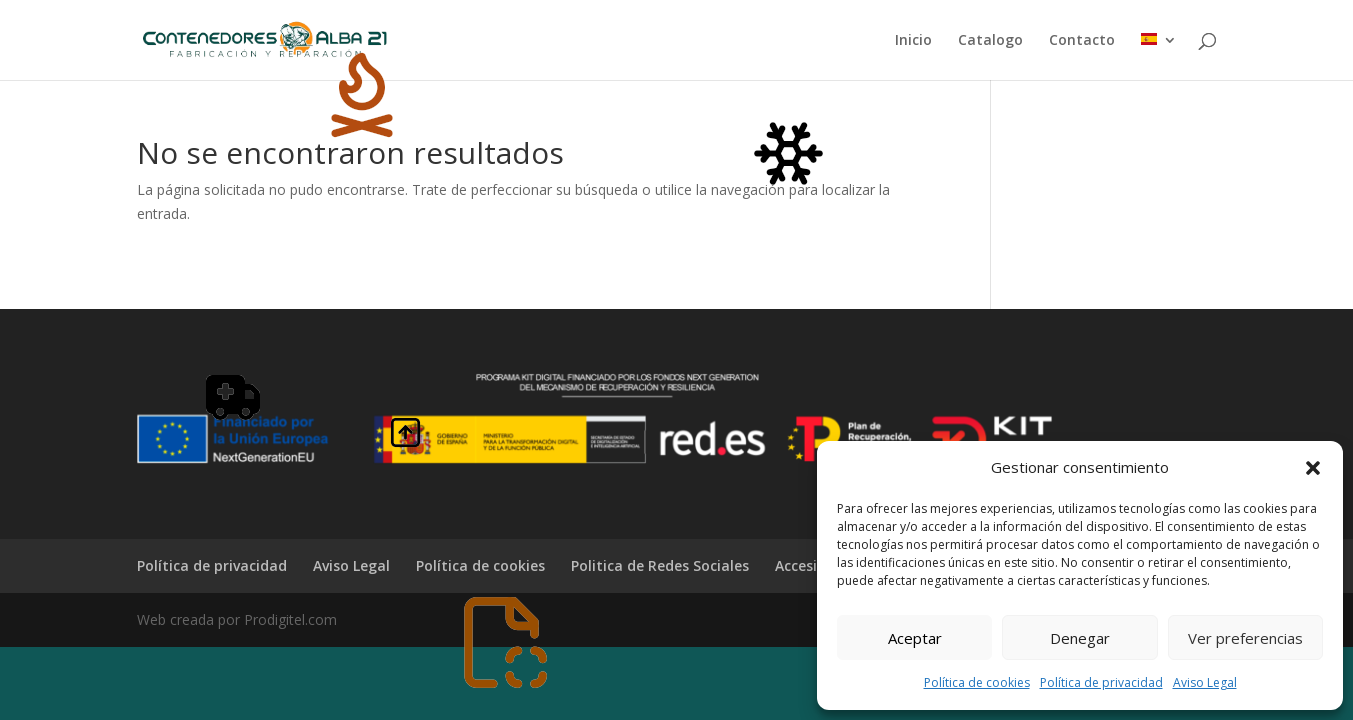 The height and width of the screenshot is (720, 1353). What do you see at coordinates (233, 396) in the screenshot?
I see `request emergency medical services` at bounding box center [233, 396].